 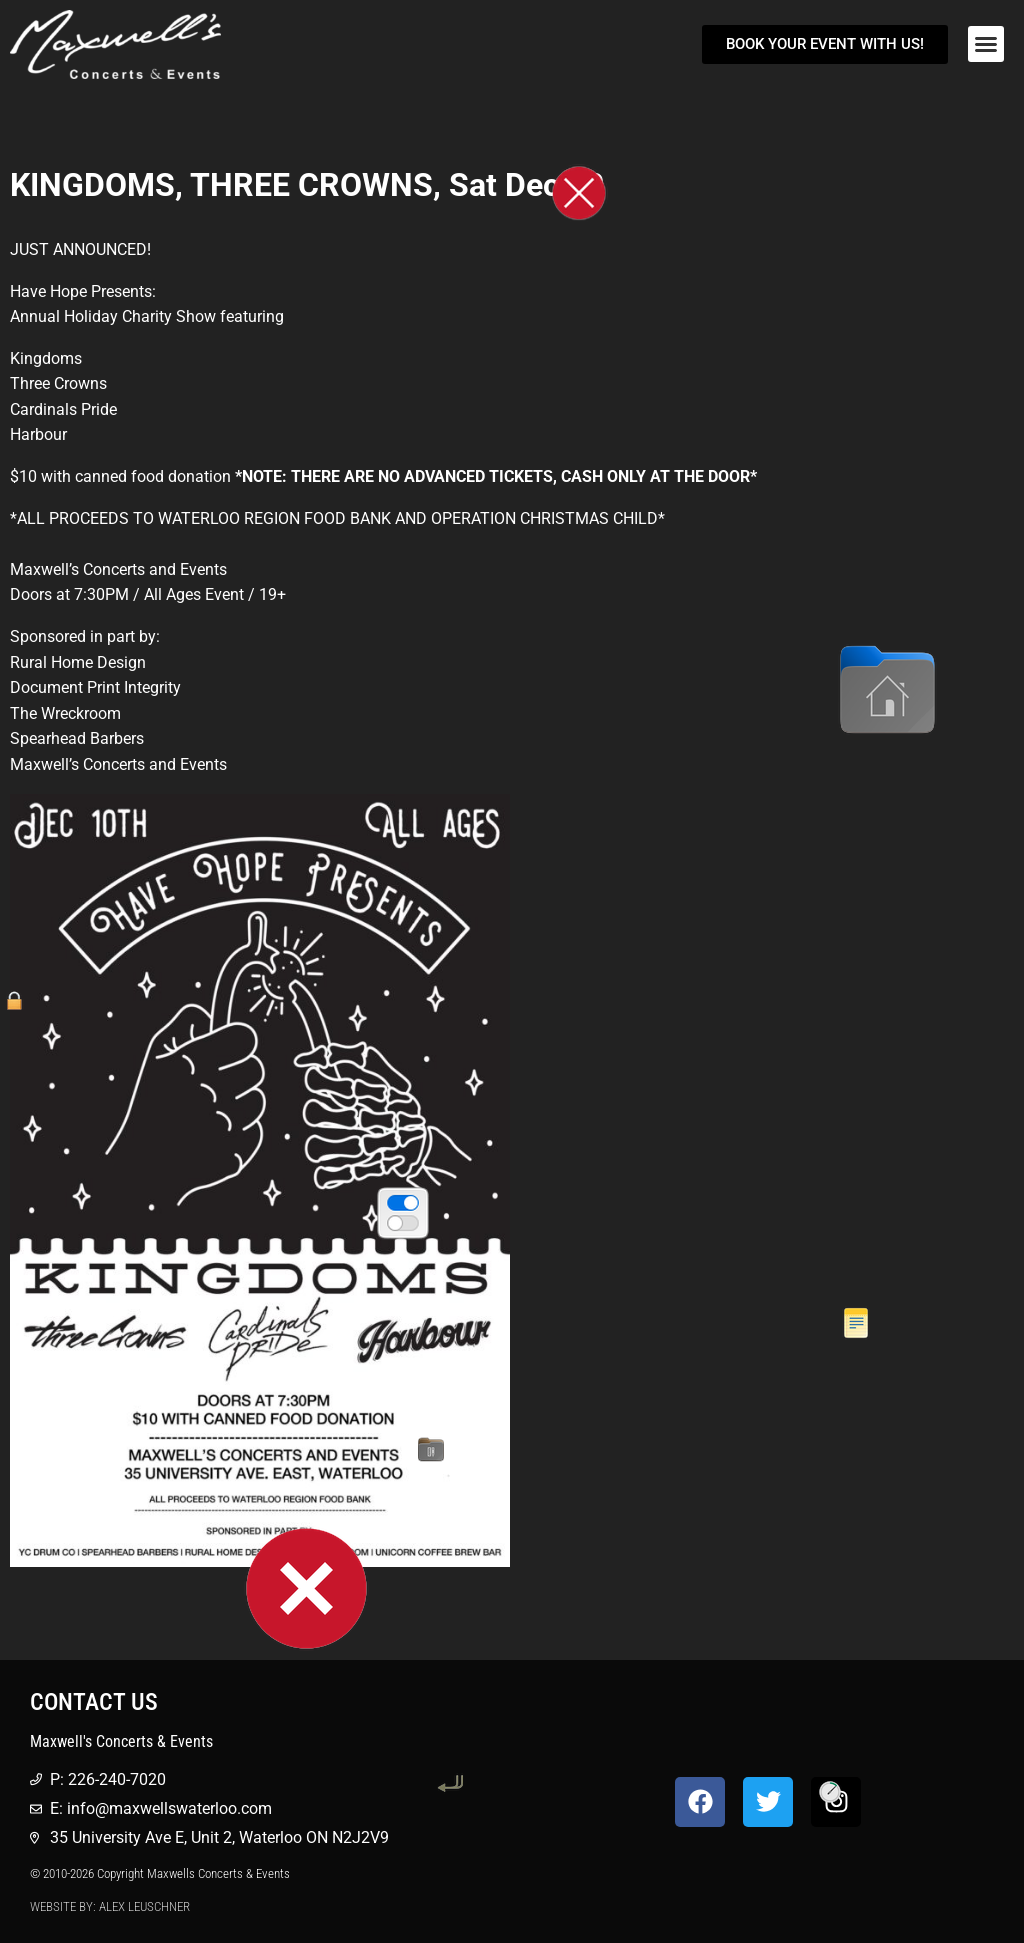 What do you see at coordinates (14, 1000) in the screenshot?
I see `indicates a locked or protected item` at bounding box center [14, 1000].